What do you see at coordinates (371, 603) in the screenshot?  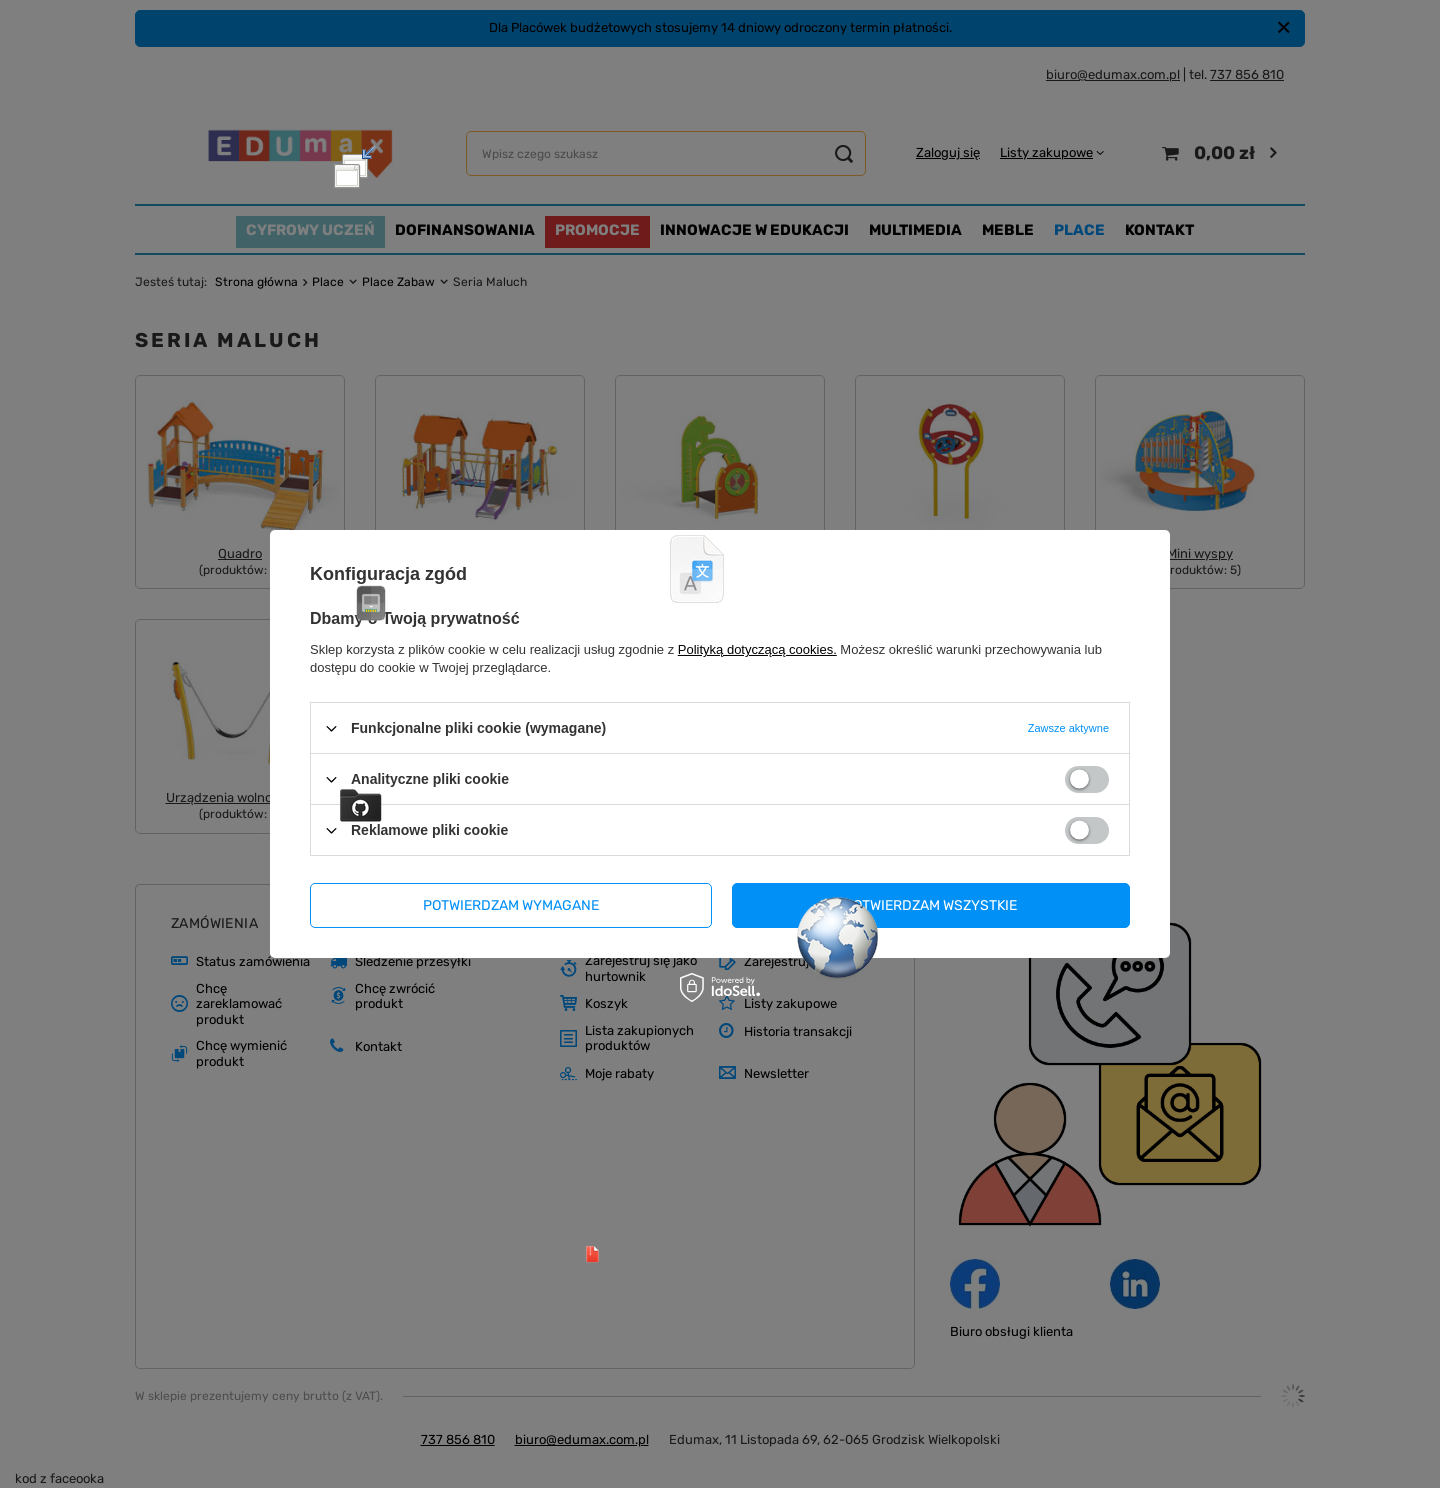 I see `indicates a retro game ROM file` at bounding box center [371, 603].